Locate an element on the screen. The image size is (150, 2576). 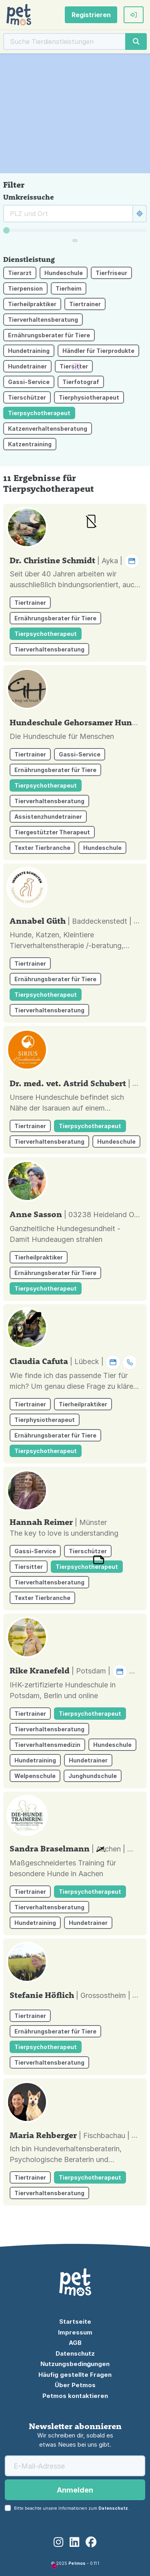
indicates maldivian rufiyaa currency is located at coordinates (101, 1849).